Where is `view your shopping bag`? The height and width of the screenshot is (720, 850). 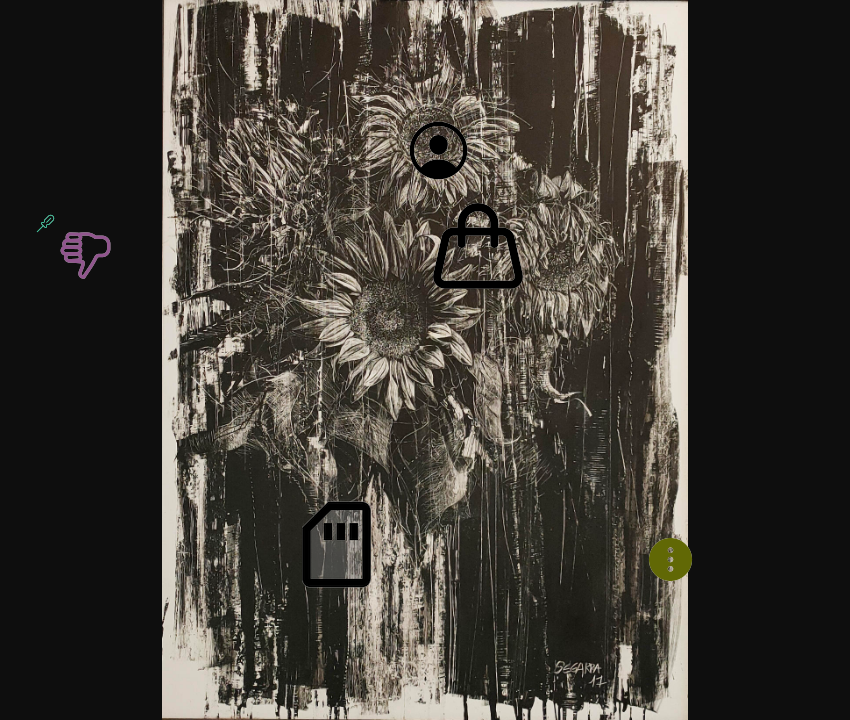
view your shopping bag is located at coordinates (478, 248).